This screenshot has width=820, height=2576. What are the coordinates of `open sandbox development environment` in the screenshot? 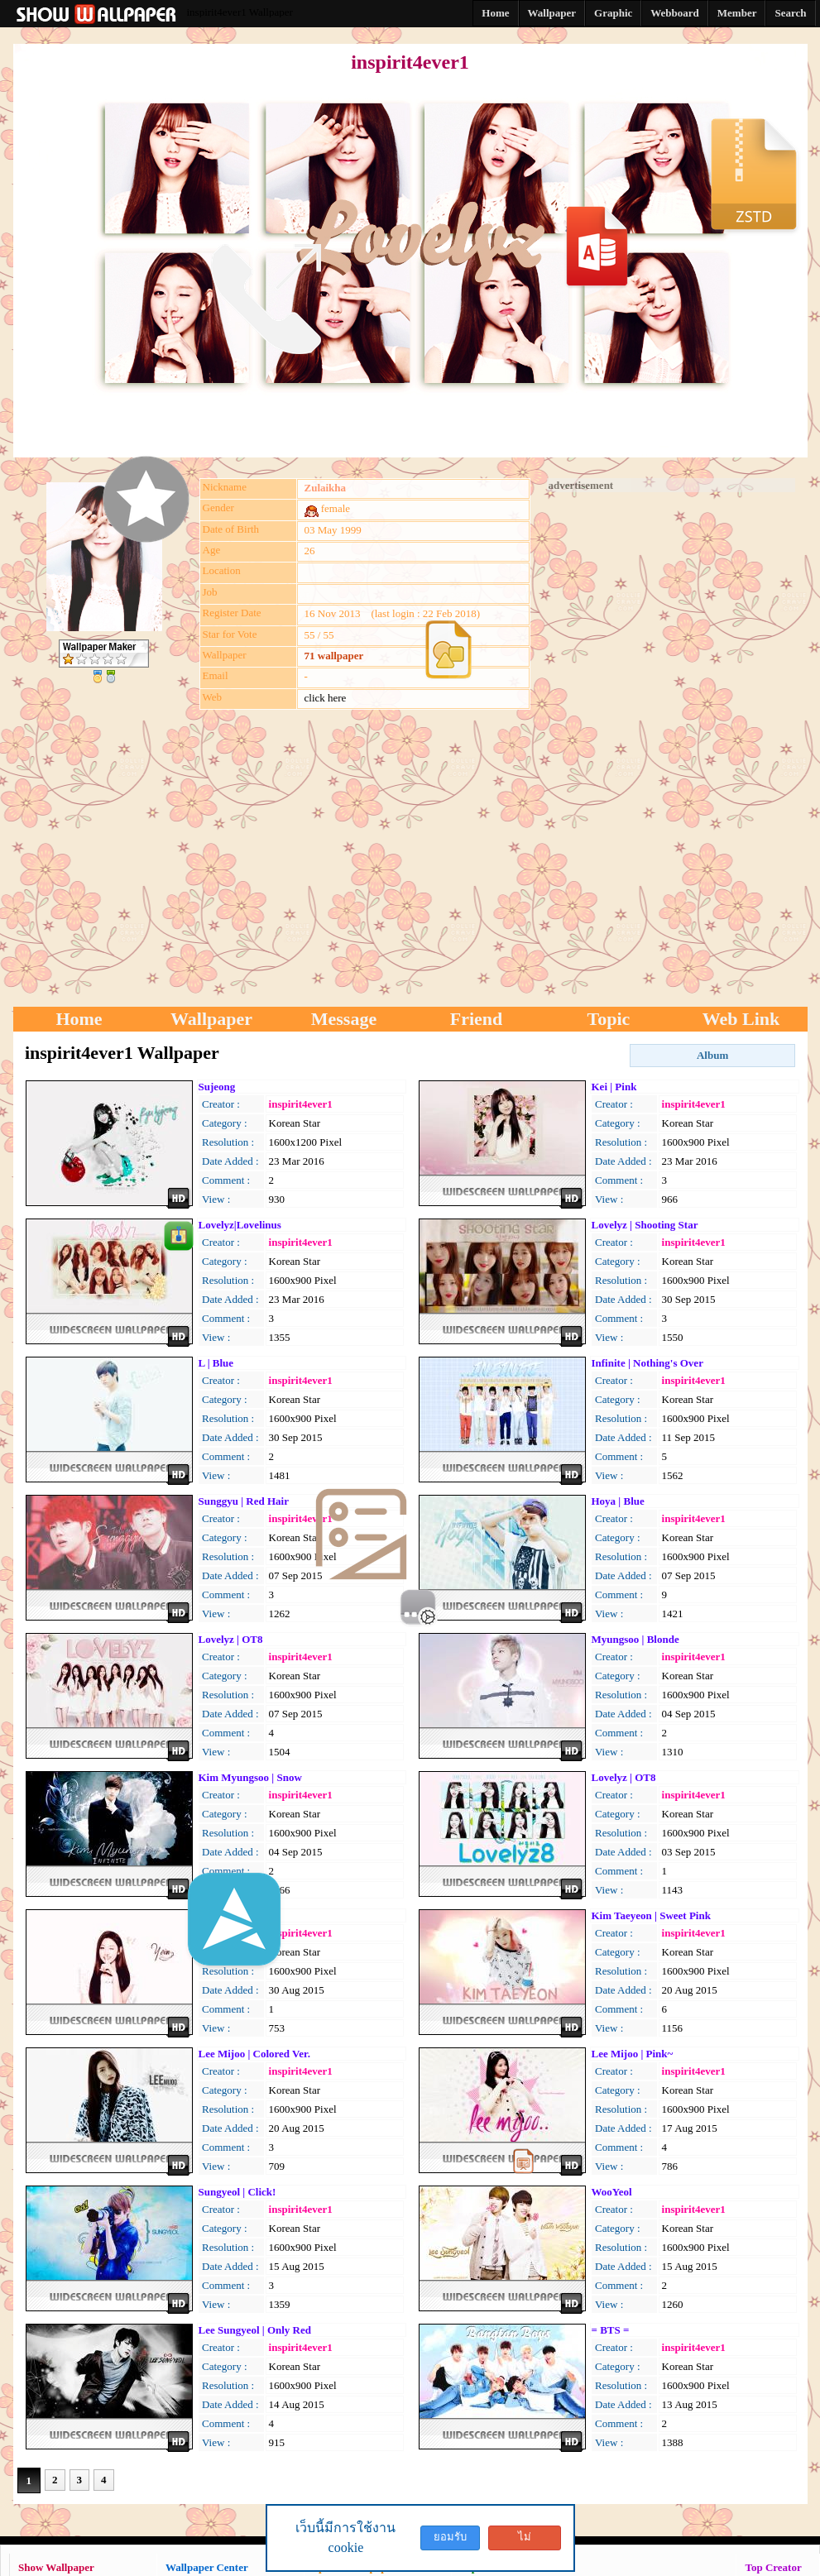 It's located at (179, 1236).